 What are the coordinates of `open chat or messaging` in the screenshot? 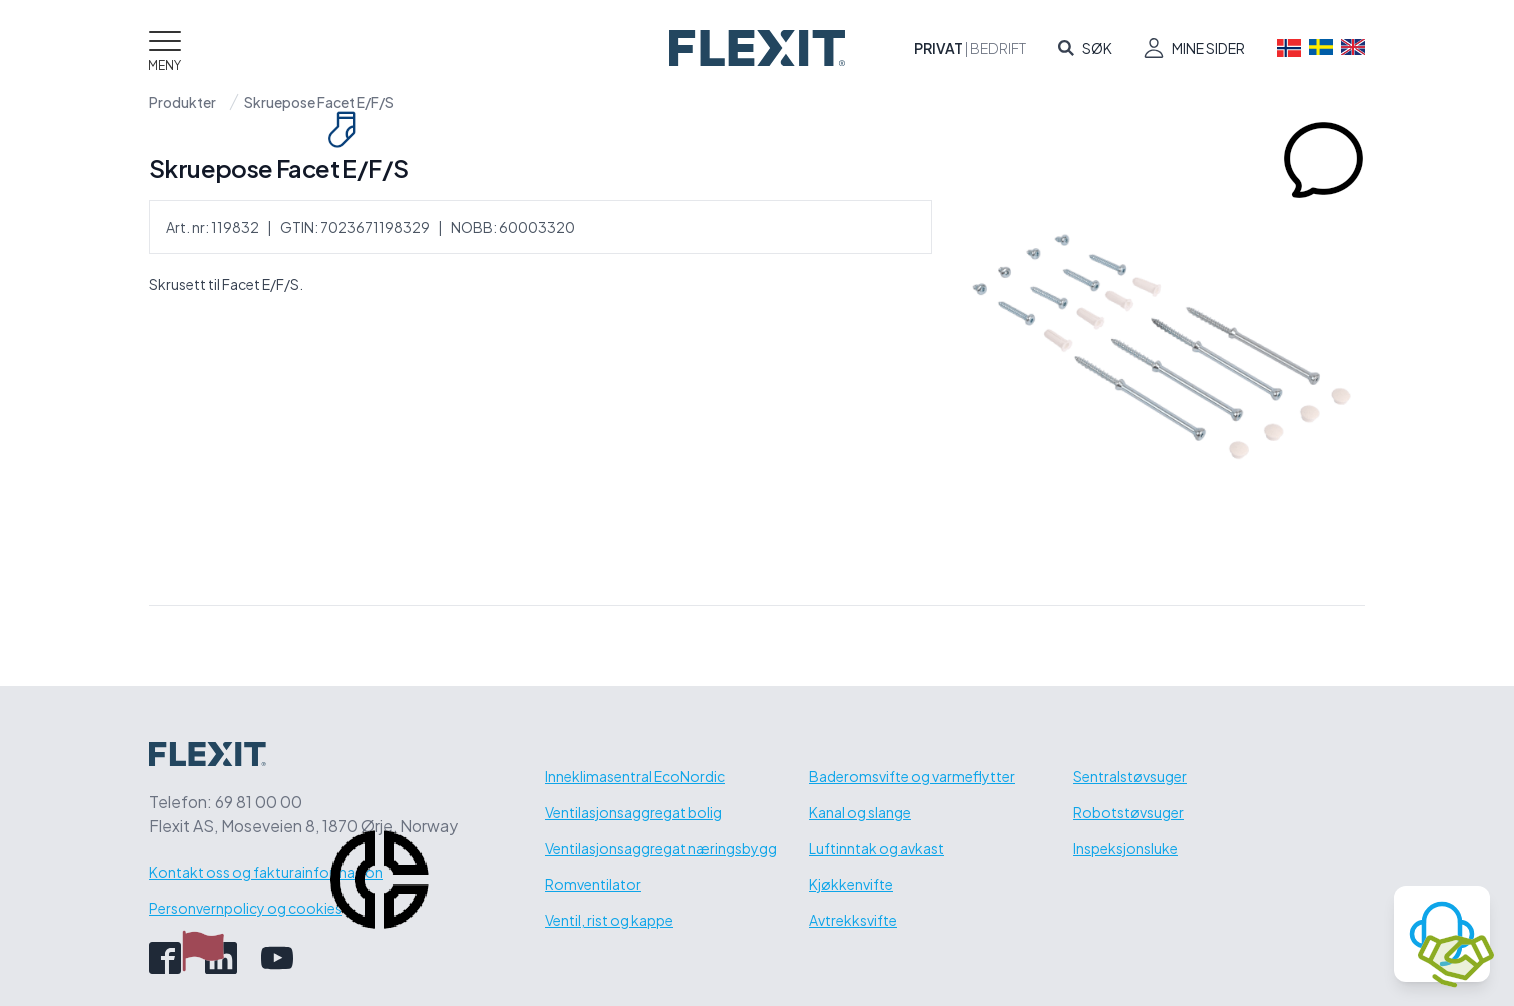 It's located at (1323, 158).